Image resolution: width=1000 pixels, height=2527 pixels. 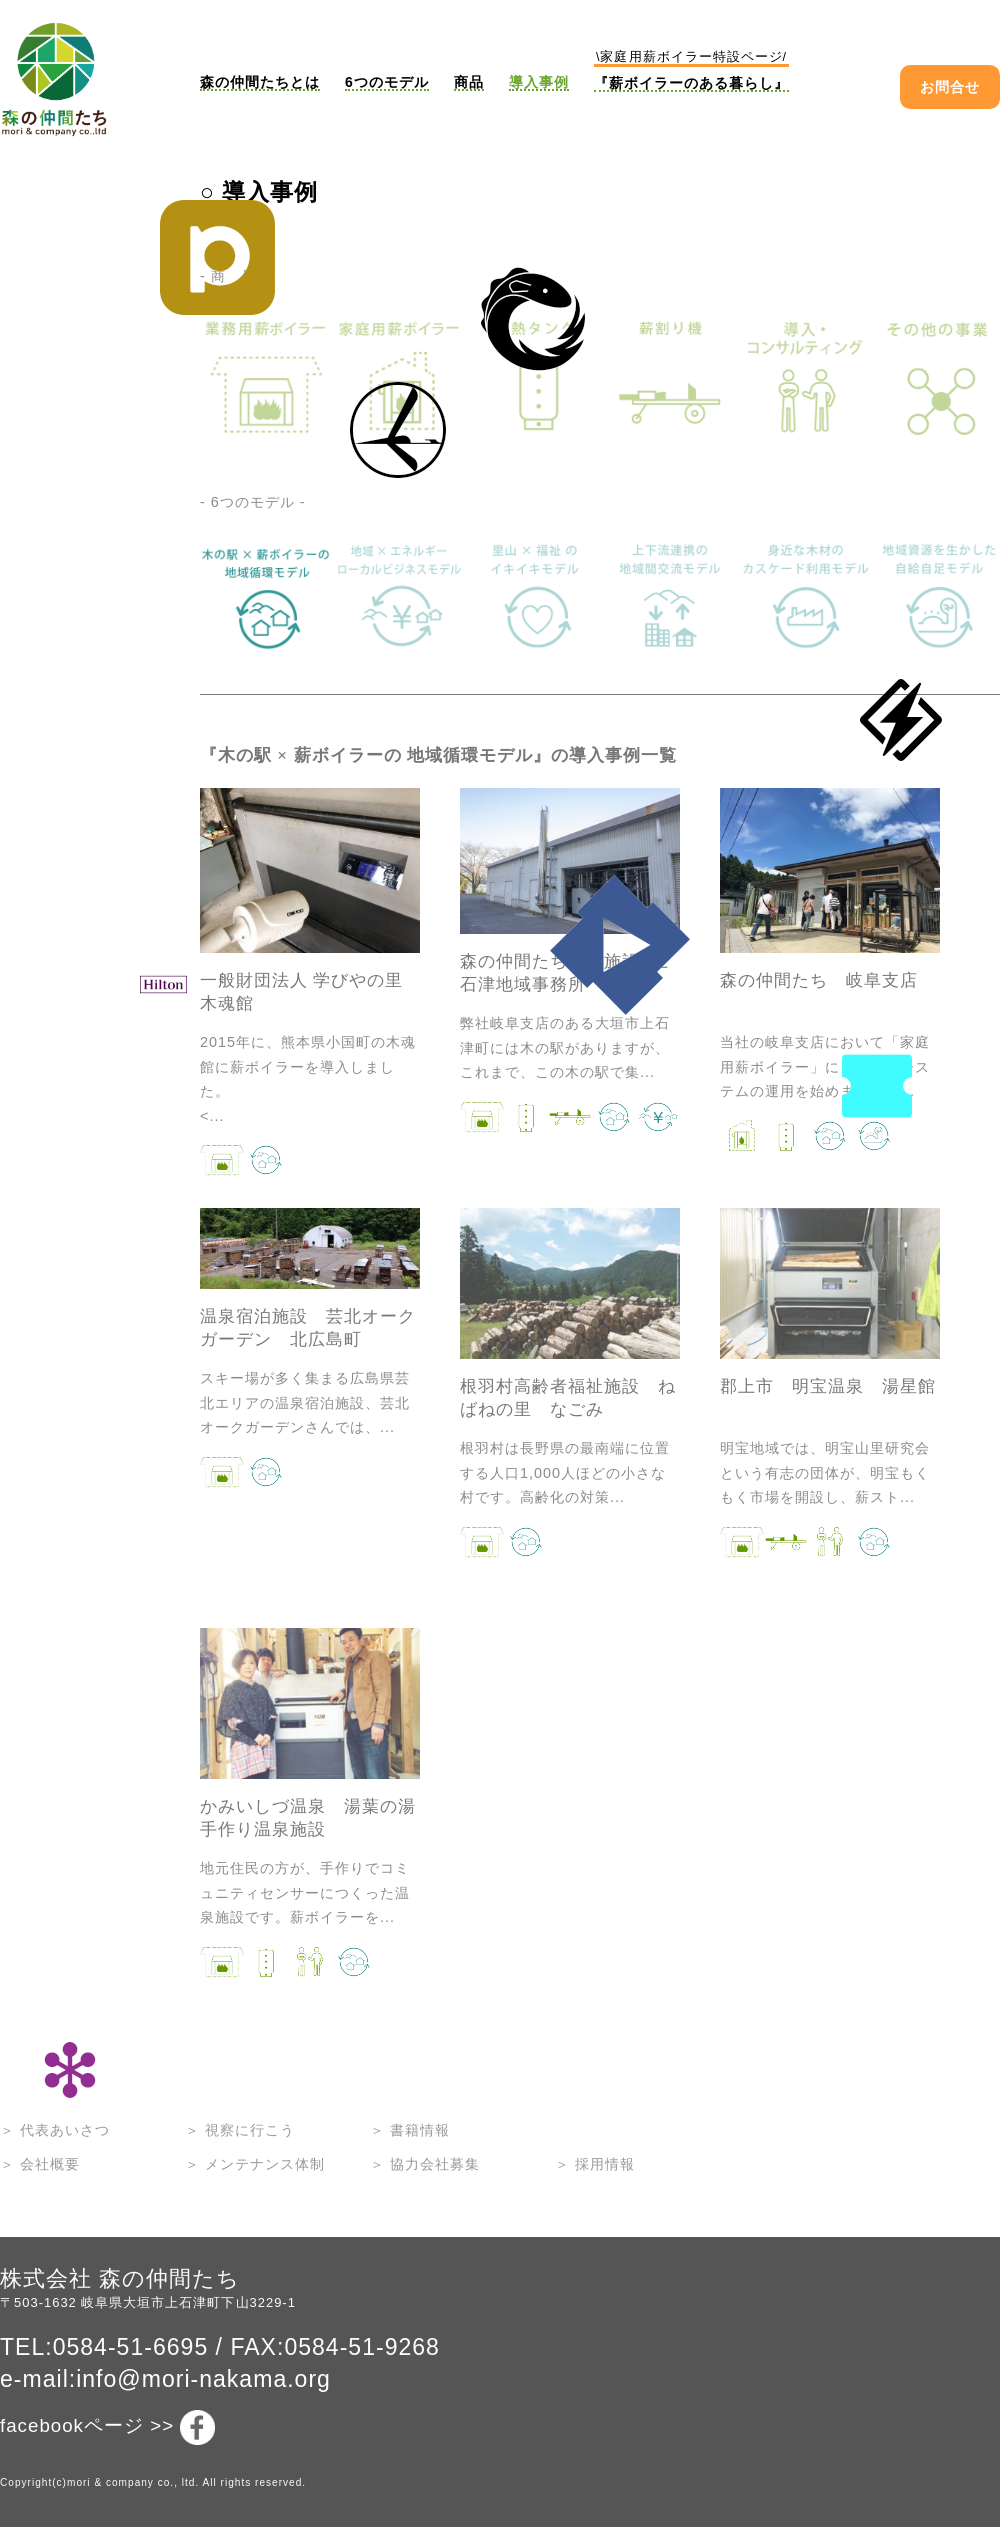 I want to click on view your tickets or passes, so click(x=877, y=1086).